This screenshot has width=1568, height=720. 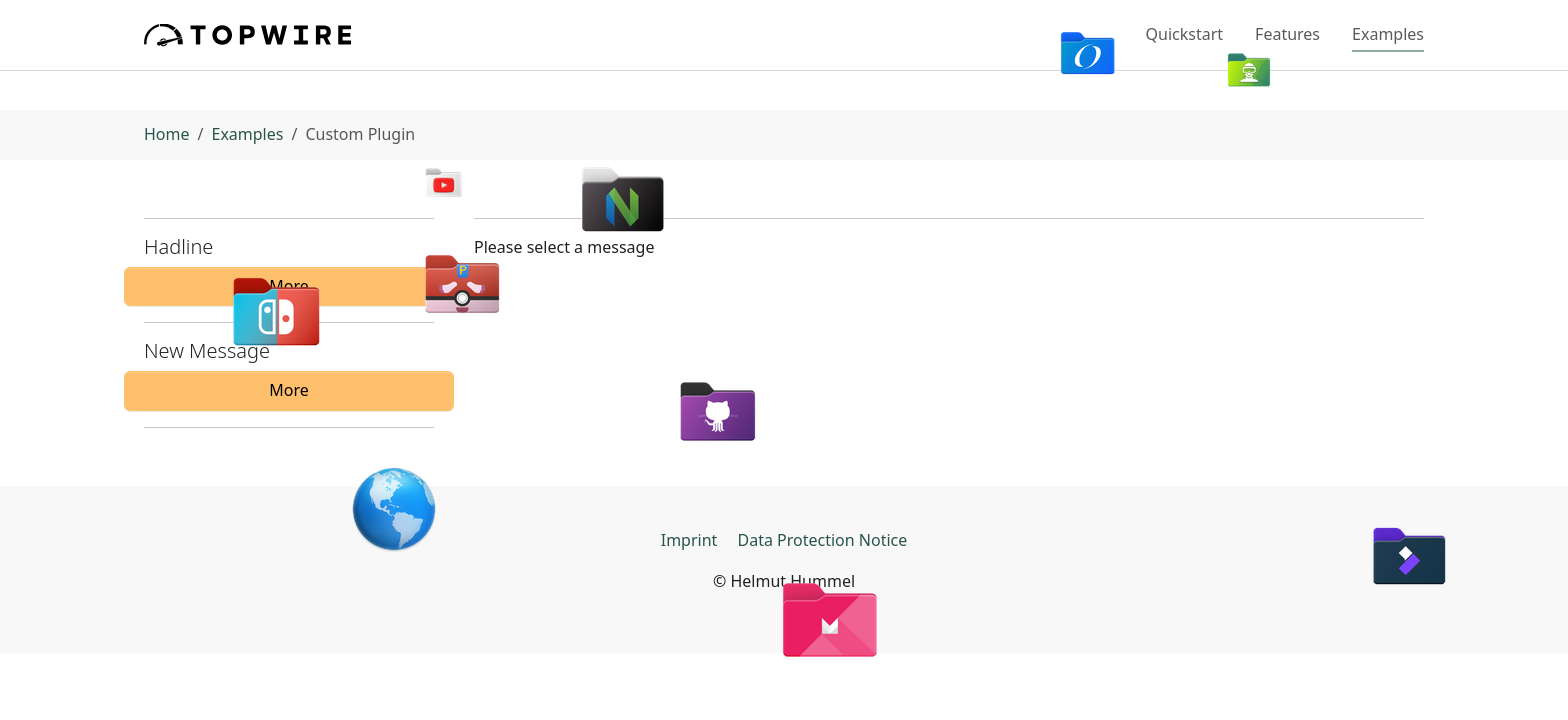 I want to click on open folder containing YouTube downloads, so click(x=443, y=183).